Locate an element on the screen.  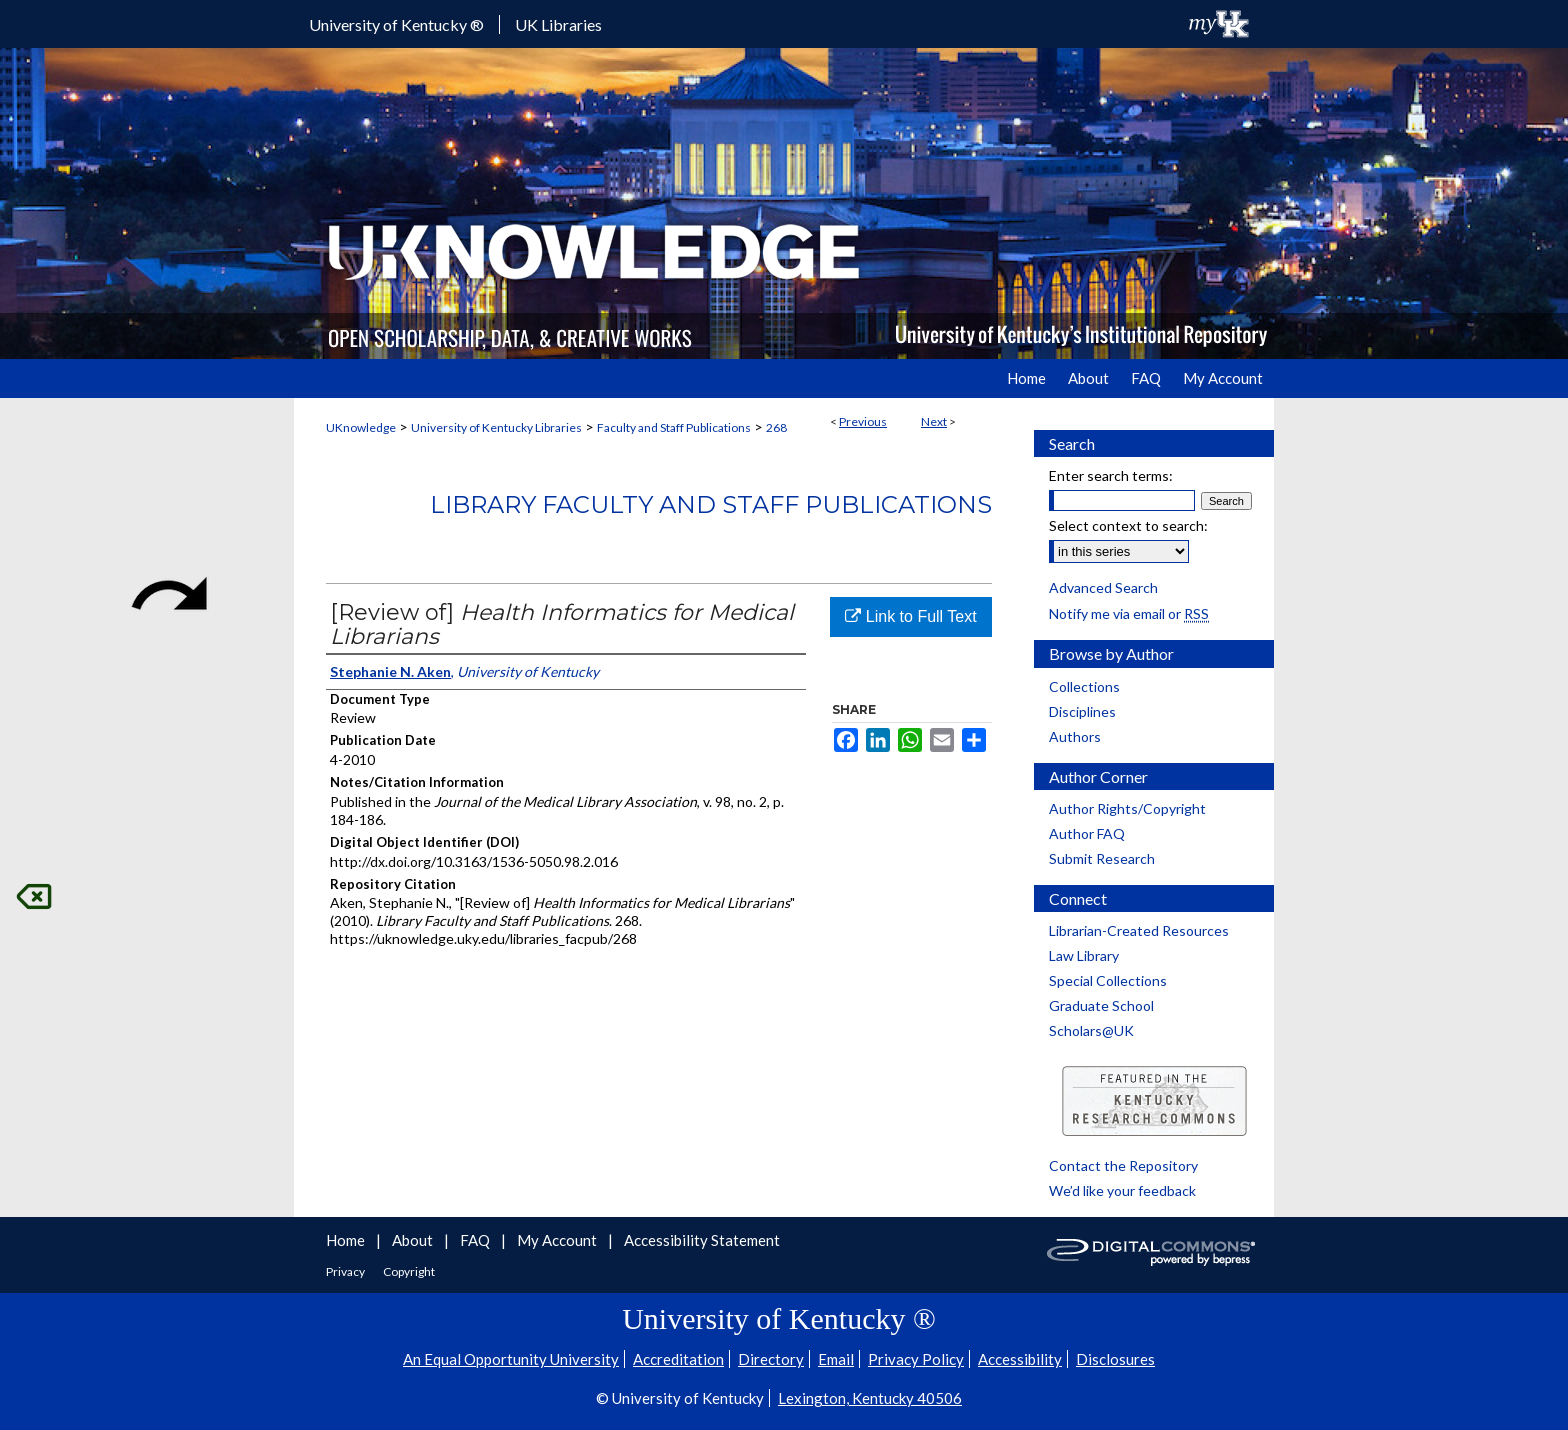
delete the previous character is located at coordinates (33, 896).